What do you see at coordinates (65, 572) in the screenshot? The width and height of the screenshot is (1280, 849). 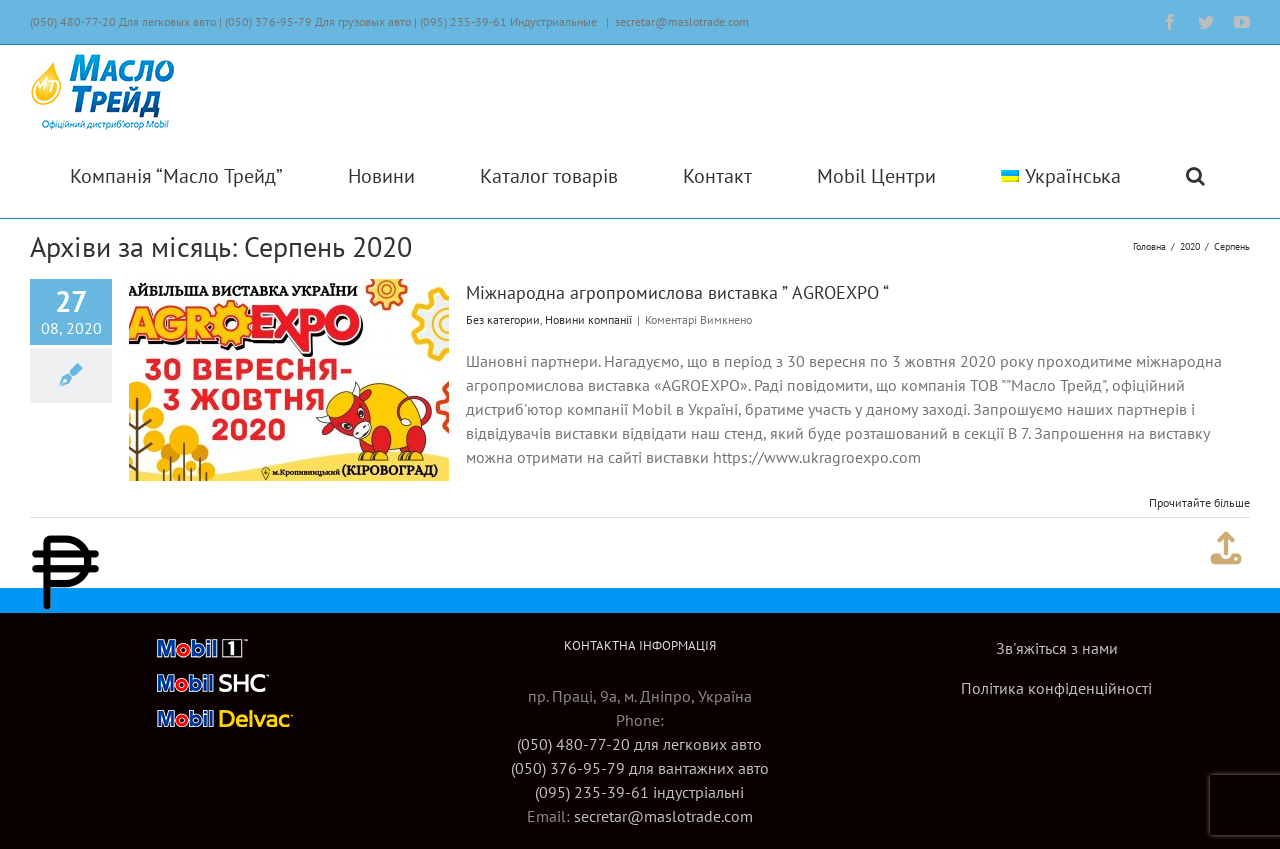 I see `indicates philippine peso currency` at bounding box center [65, 572].